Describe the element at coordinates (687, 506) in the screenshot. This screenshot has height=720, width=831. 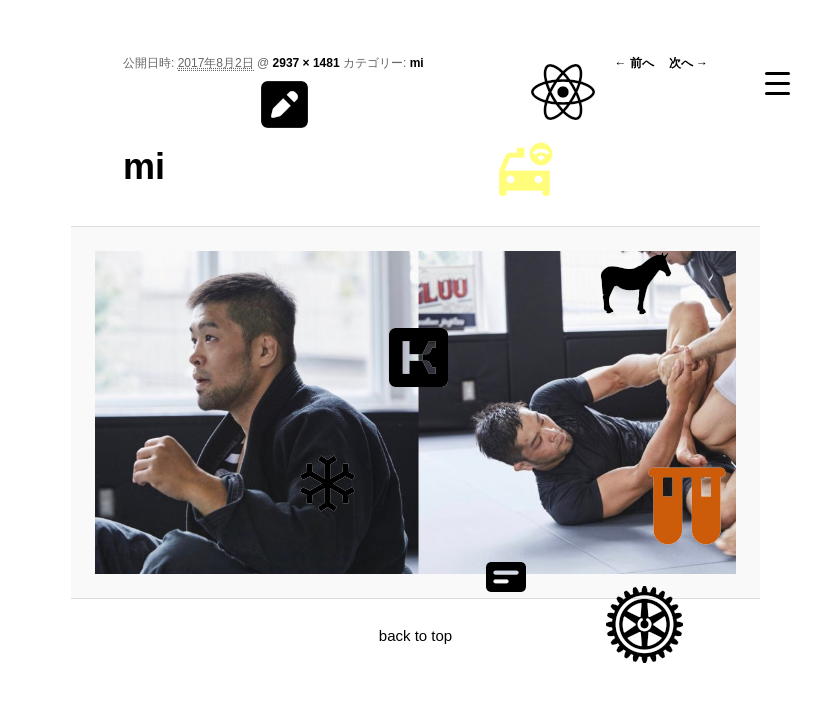
I see `view lab results or test samples` at that location.